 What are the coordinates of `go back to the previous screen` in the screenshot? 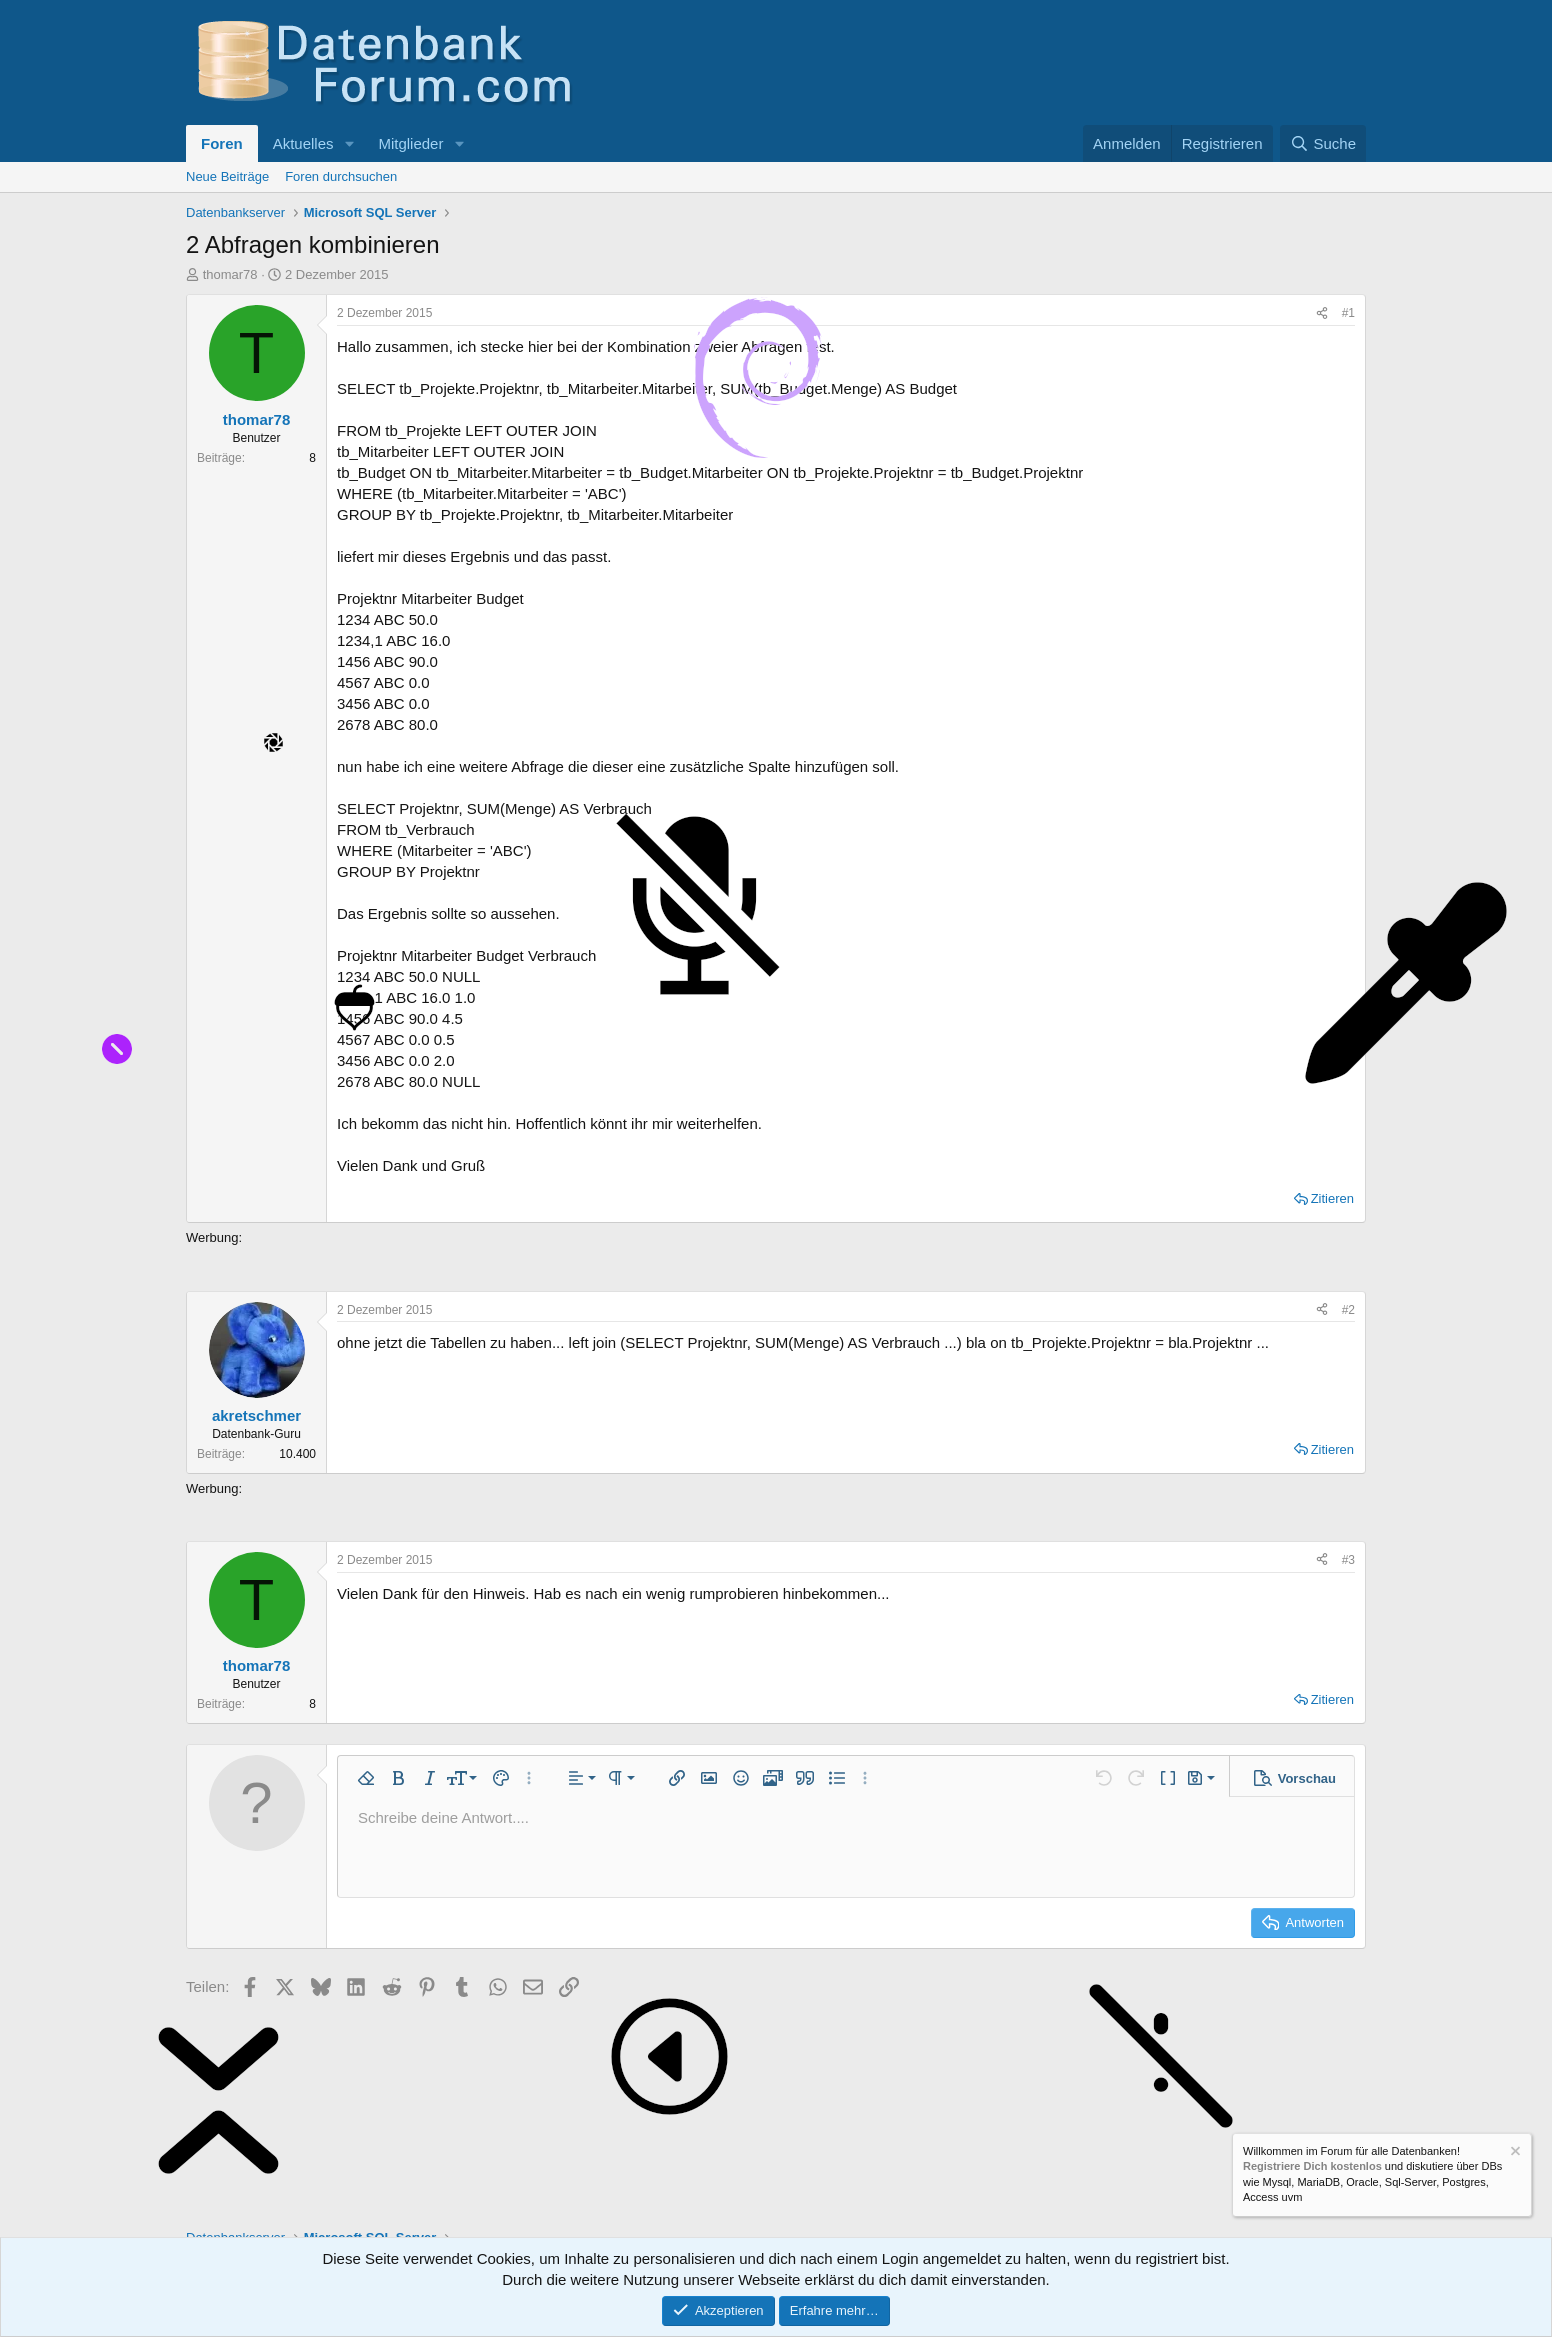 It's located at (669, 2056).